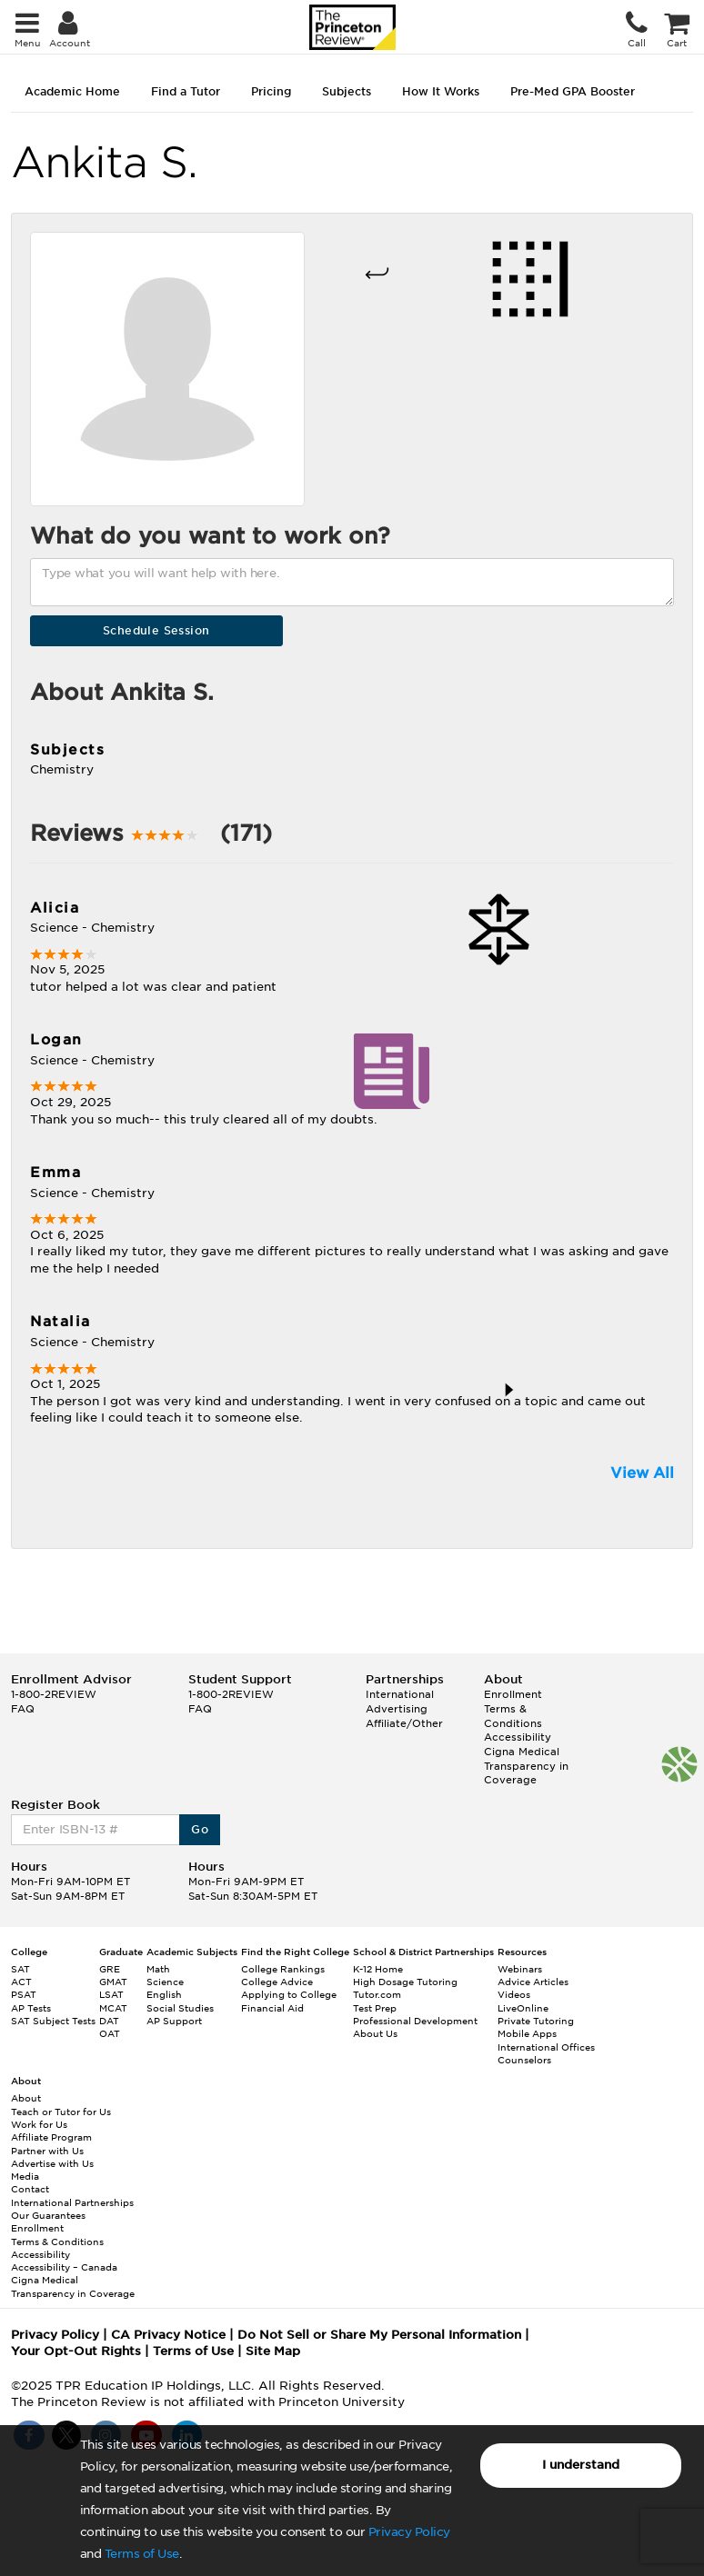 The width and height of the screenshot is (704, 2576). What do you see at coordinates (530, 279) in the screenshot?
I see `apply border to the right side of a cell or element` at bounding box center [530, 279].